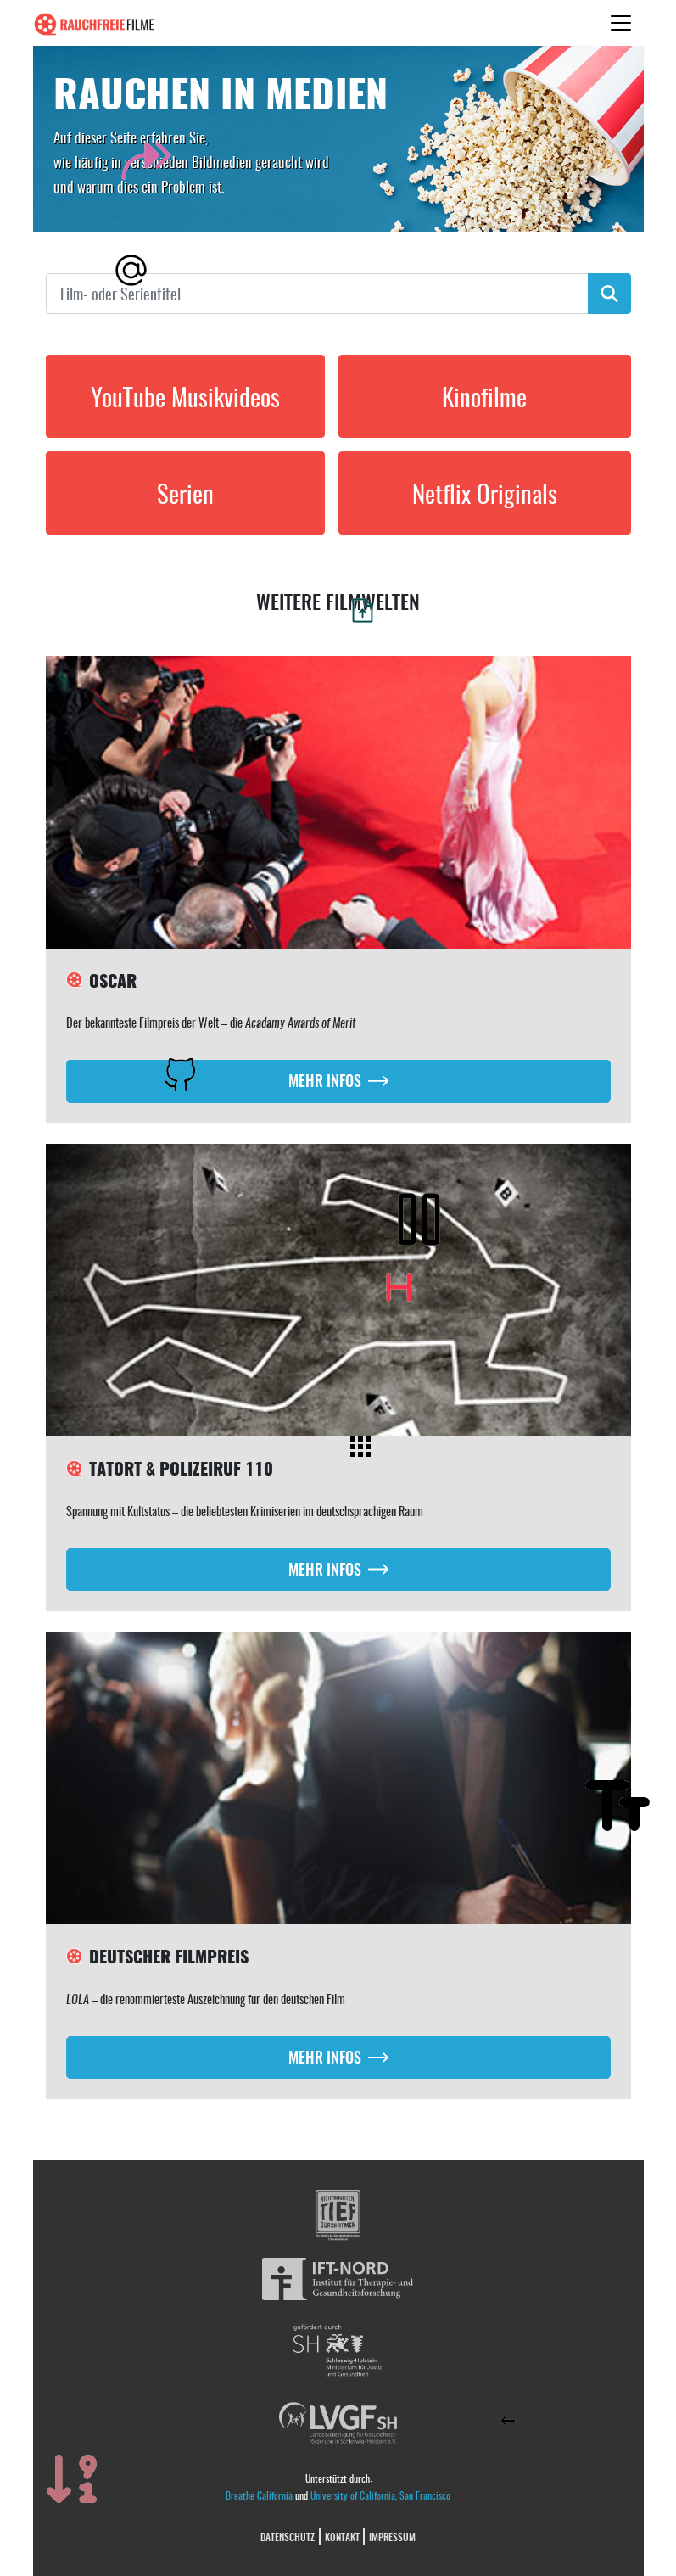 Image resolution: width=676 pixels, height=2576 pixels. I want to click on go back to the previous screen, so click(508, 2421).